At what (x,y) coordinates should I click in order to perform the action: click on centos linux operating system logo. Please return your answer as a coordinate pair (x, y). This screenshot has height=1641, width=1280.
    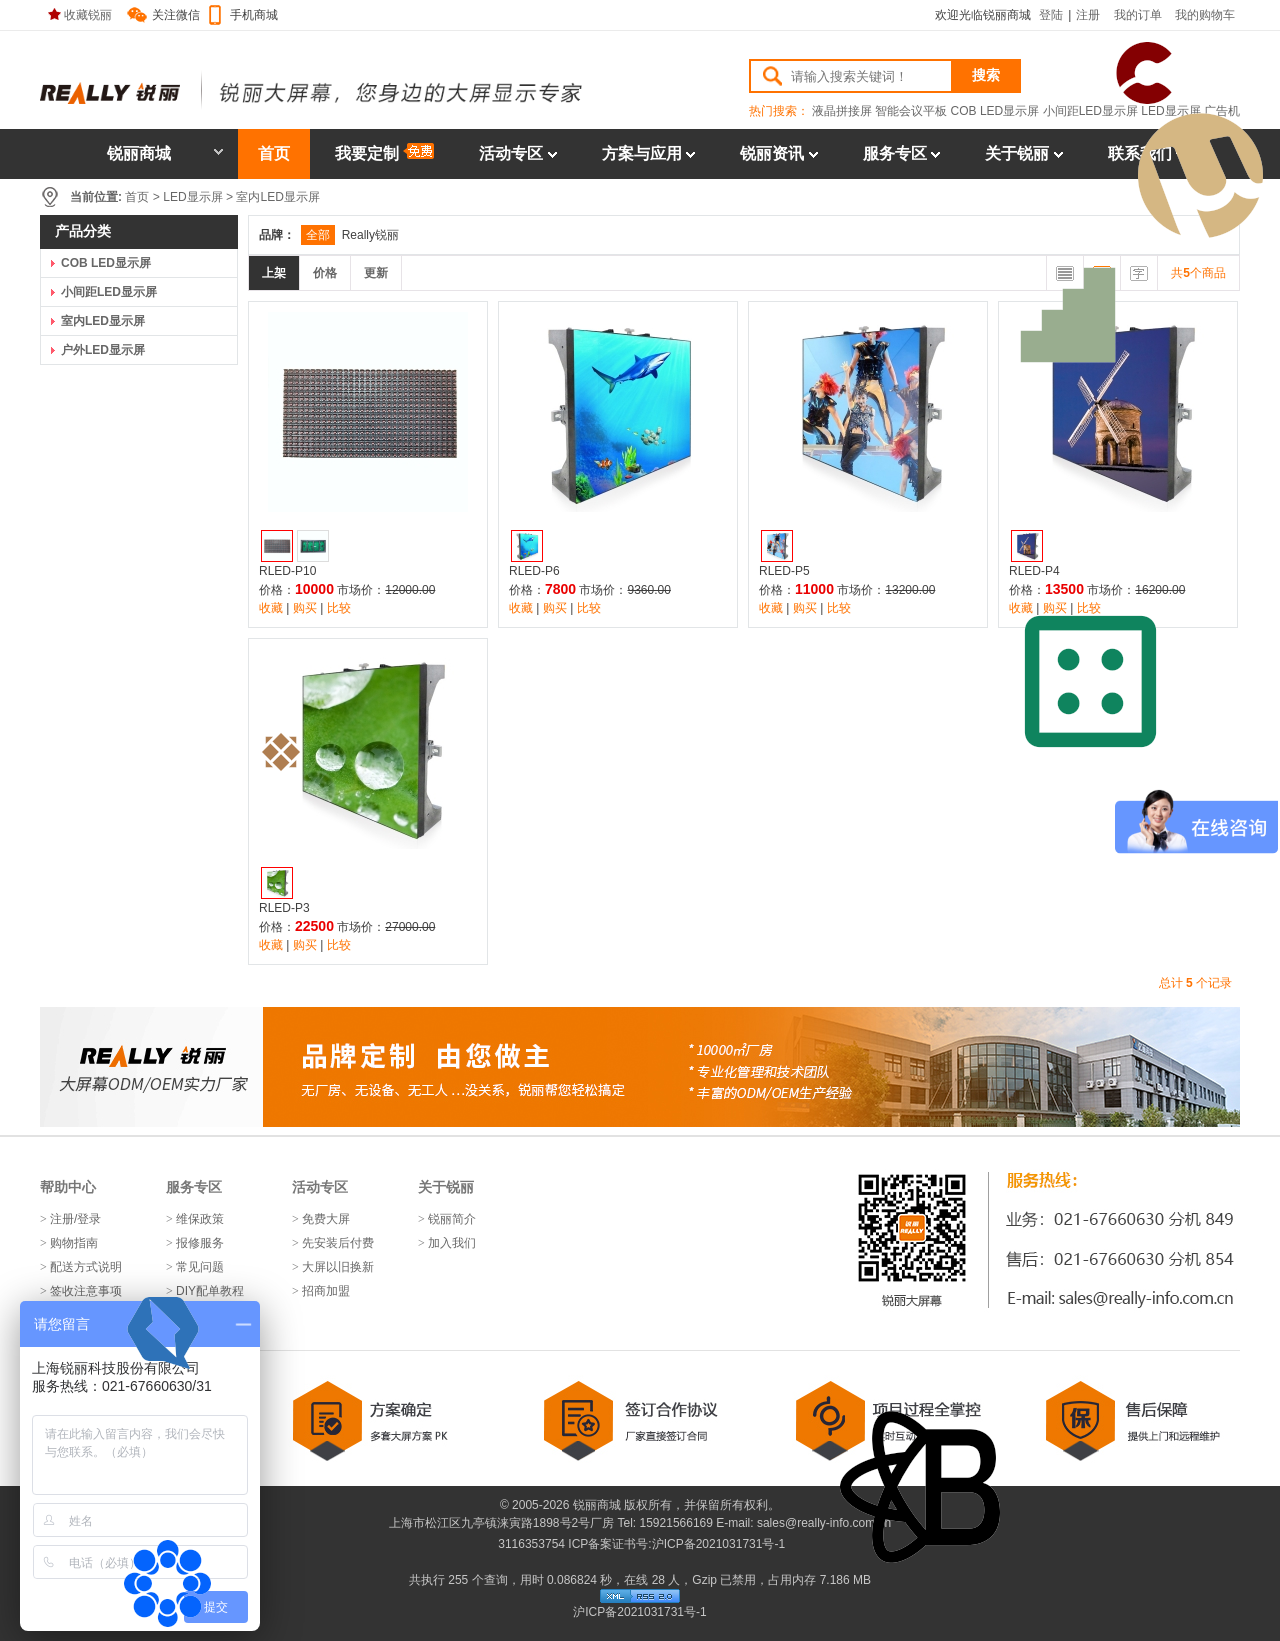
    Looking at the image, I should click on (281, 752).